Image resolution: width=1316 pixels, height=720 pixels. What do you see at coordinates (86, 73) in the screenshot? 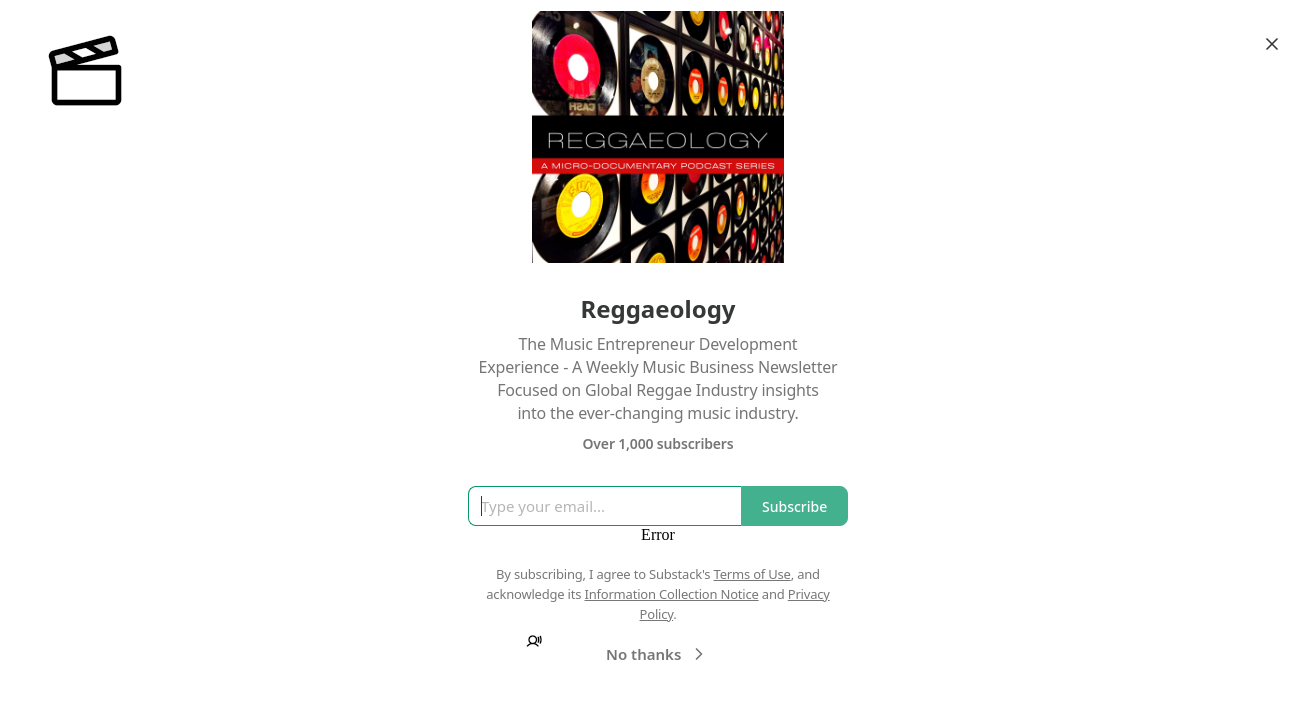
I see `access video or movie content` at bounding box center [86, 73].